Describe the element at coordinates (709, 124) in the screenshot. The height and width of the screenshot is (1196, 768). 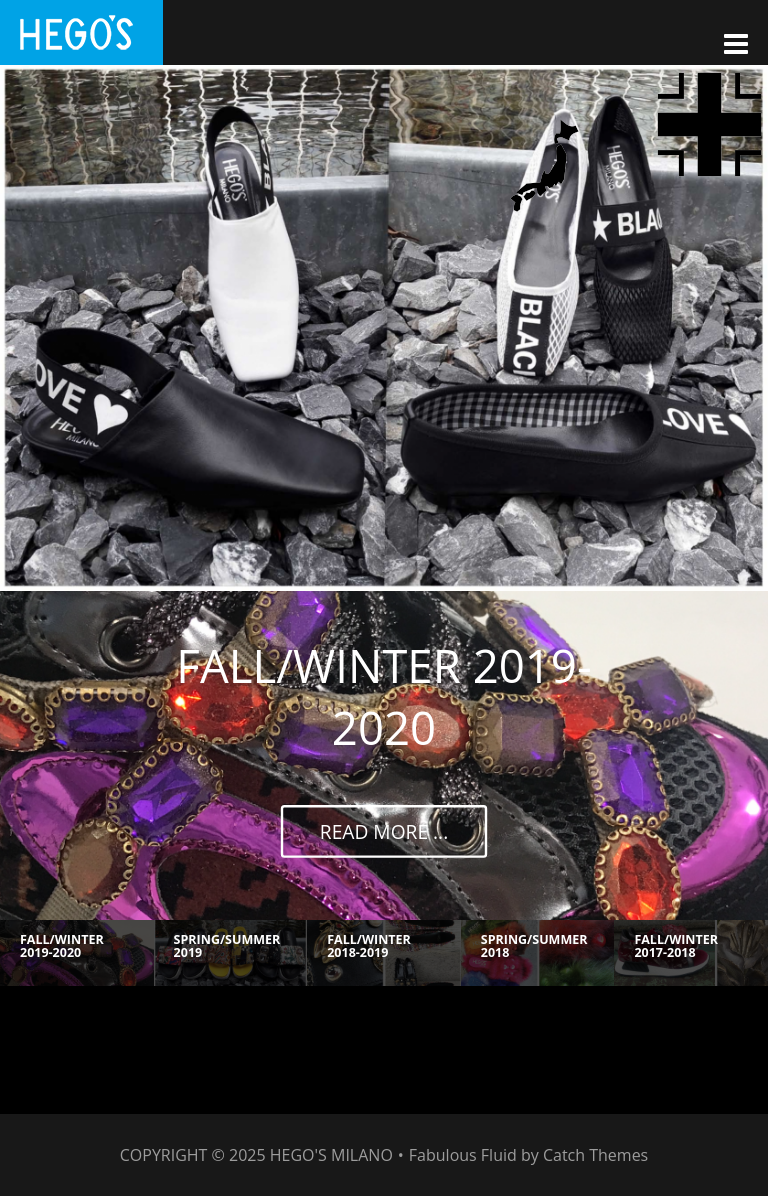
I see `german military history faction or unit marker in a strategy game` at that location.